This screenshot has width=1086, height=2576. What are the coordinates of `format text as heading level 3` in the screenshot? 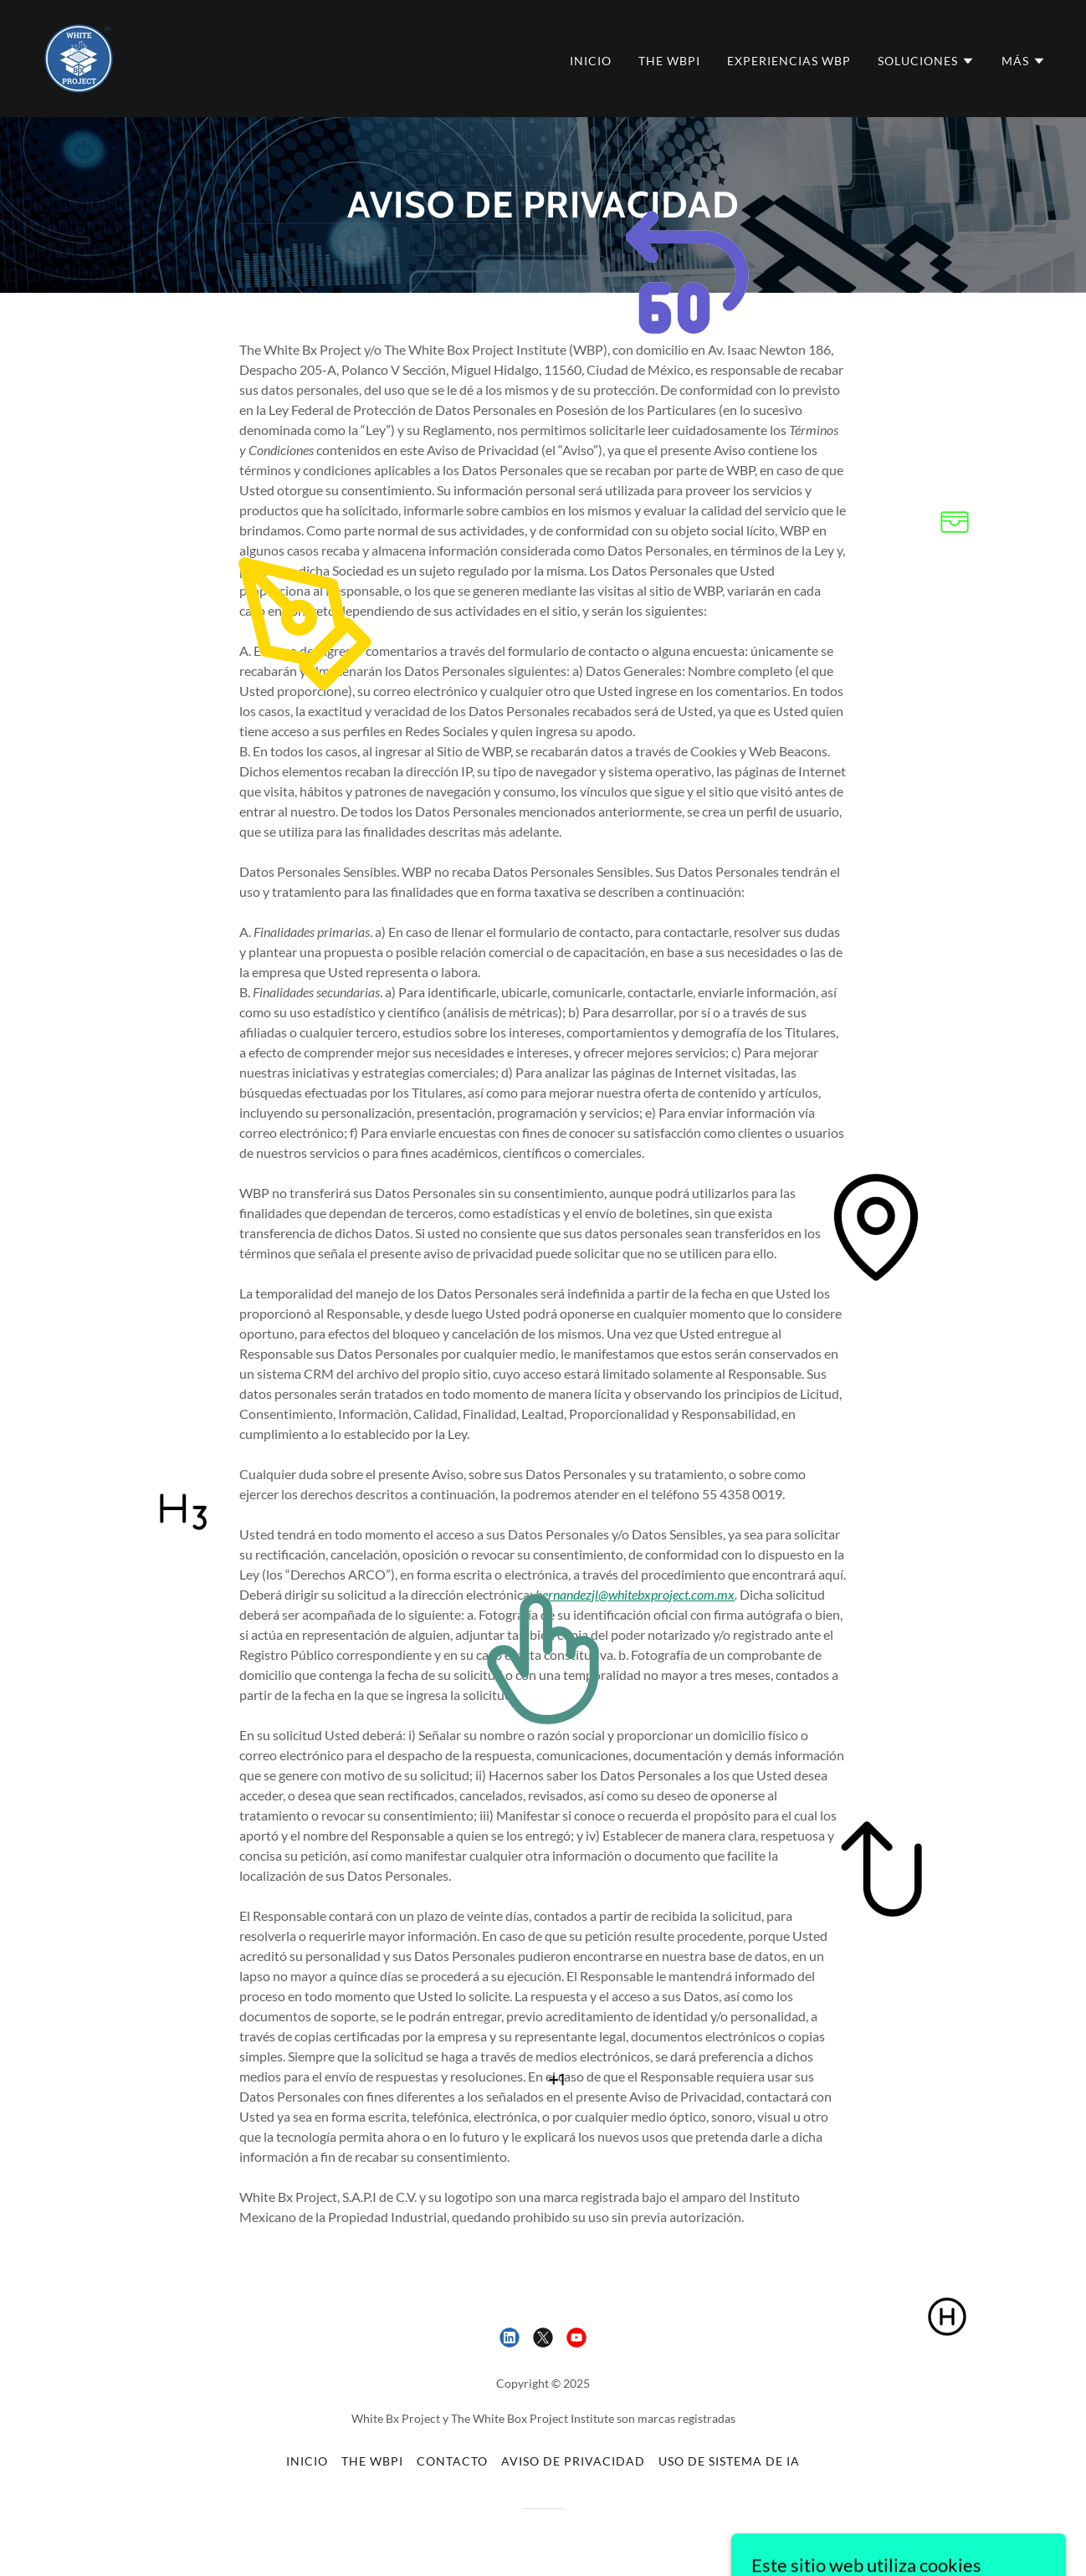 It's located at (181, 1511).